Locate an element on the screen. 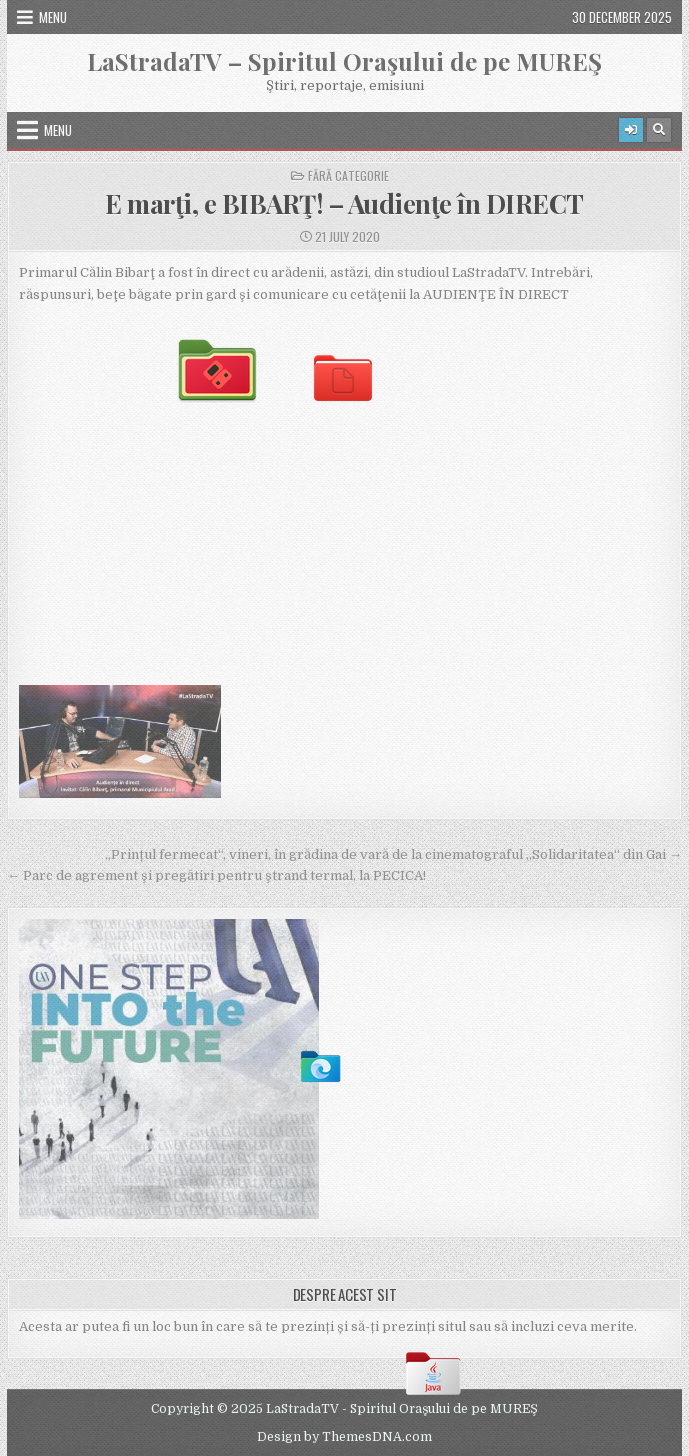 This screenshot has width=689, height=1456. open melonDS emulator files folder is located at coordinates (217, 372).